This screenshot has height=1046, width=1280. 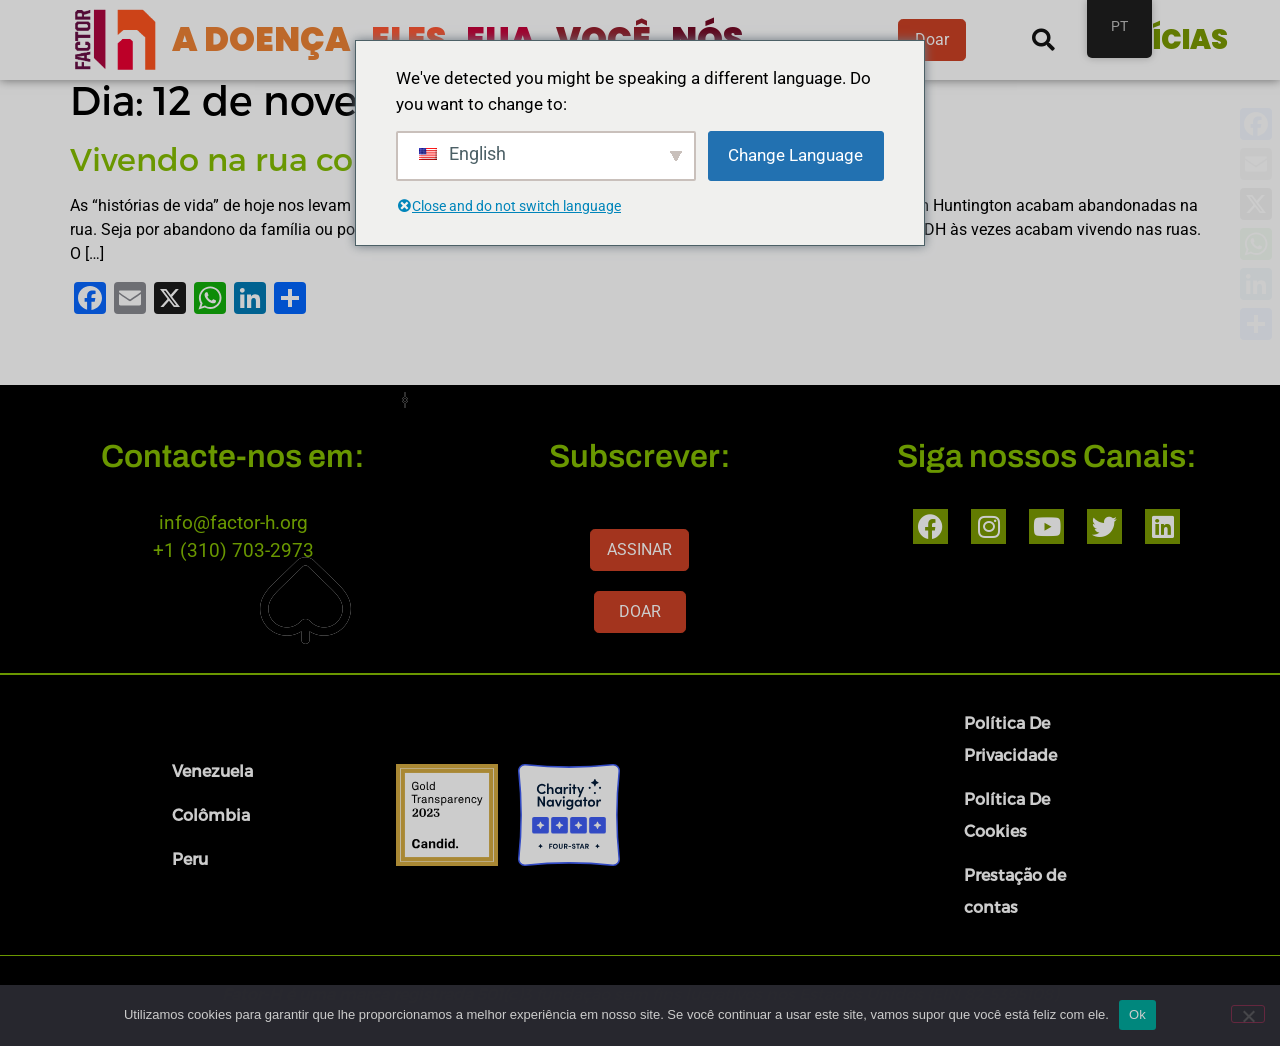 I want to click on spade suit symbol for card games, so click(x=305, y=598).